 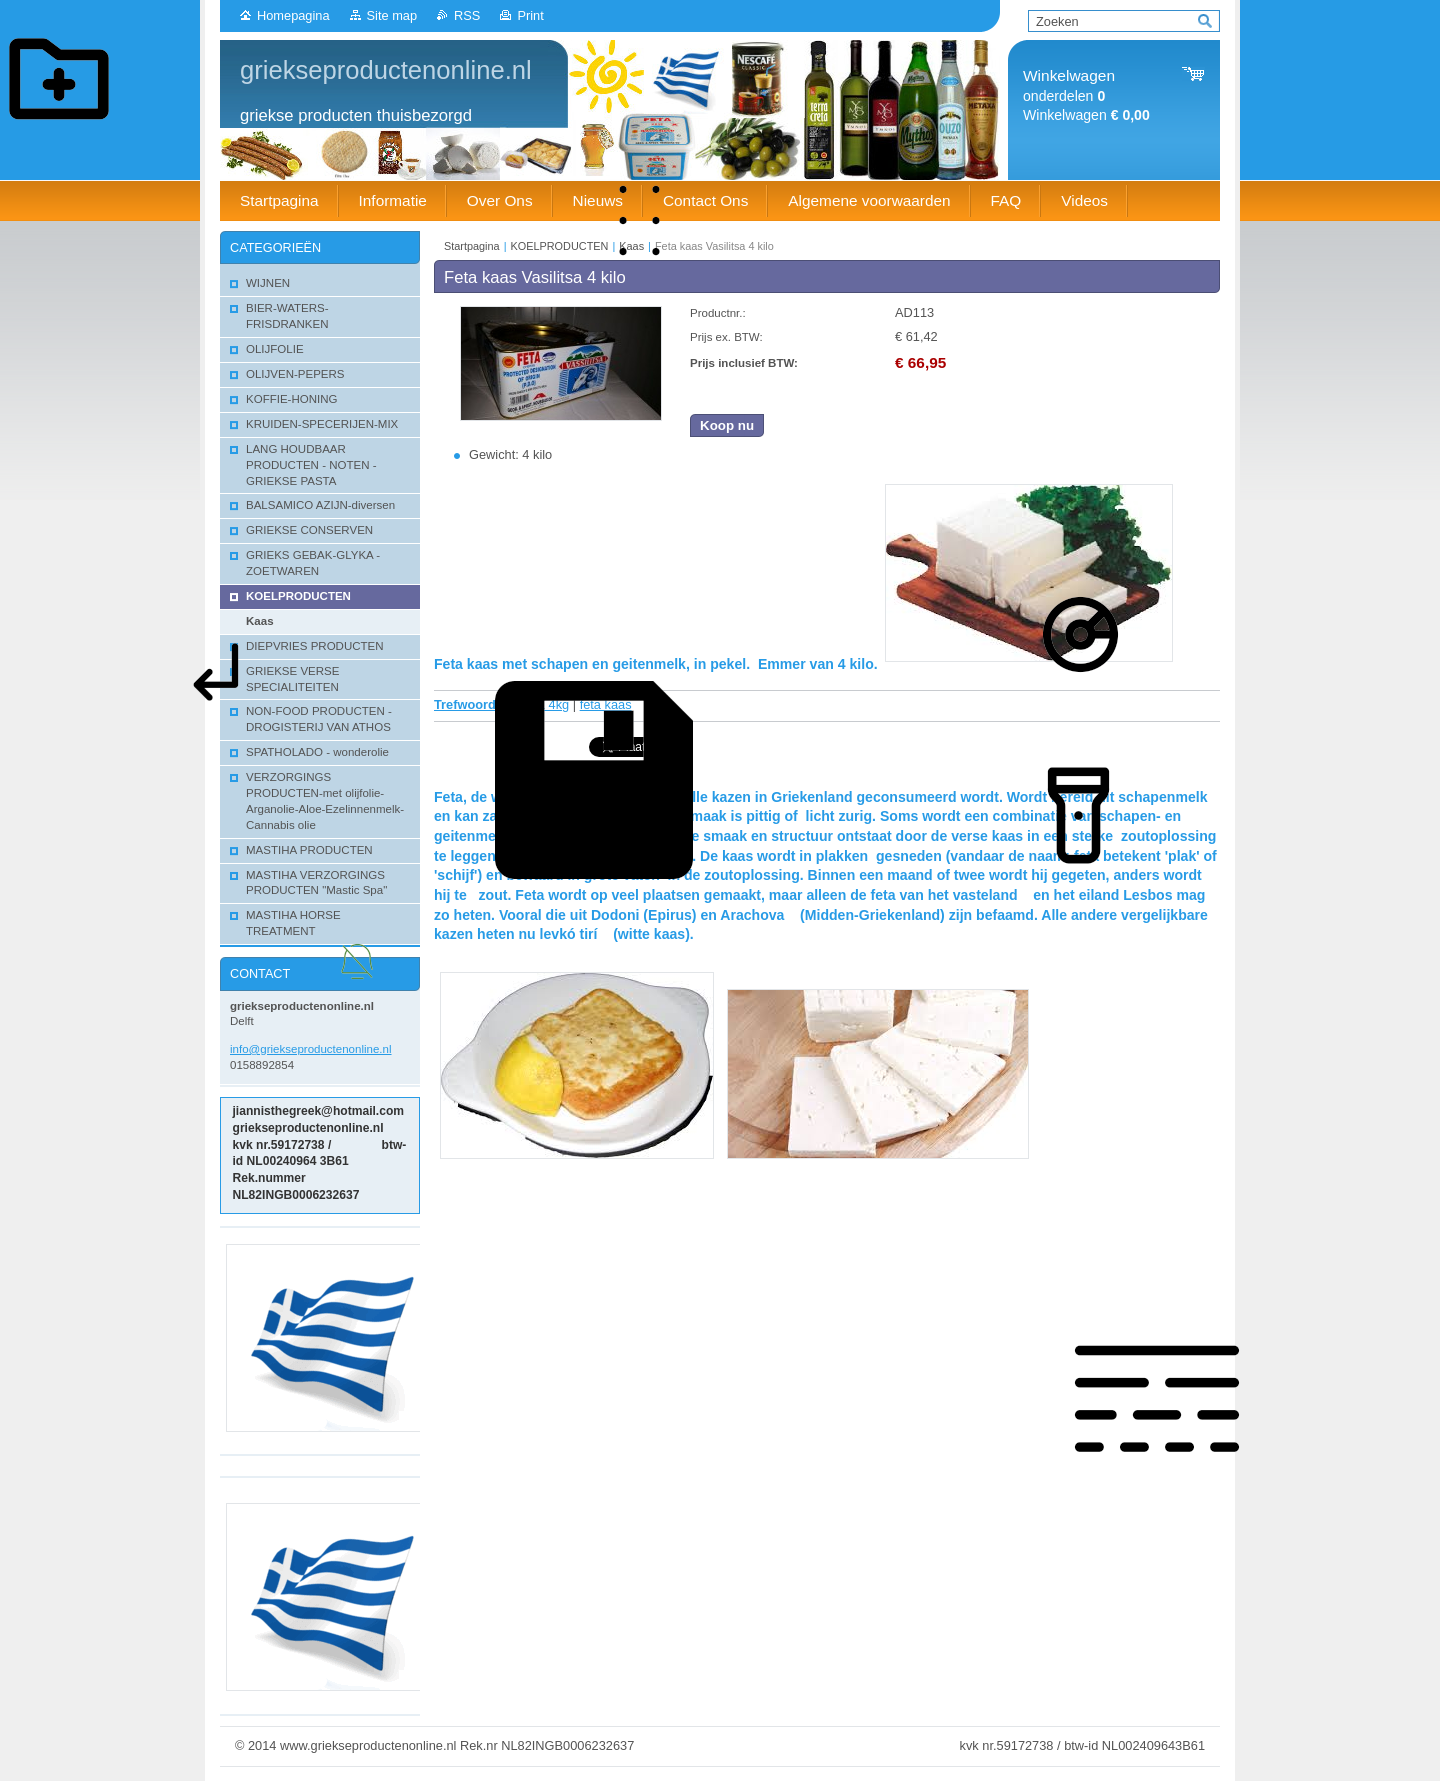 I want to click on save current file or document, so click(x=594, y=780).